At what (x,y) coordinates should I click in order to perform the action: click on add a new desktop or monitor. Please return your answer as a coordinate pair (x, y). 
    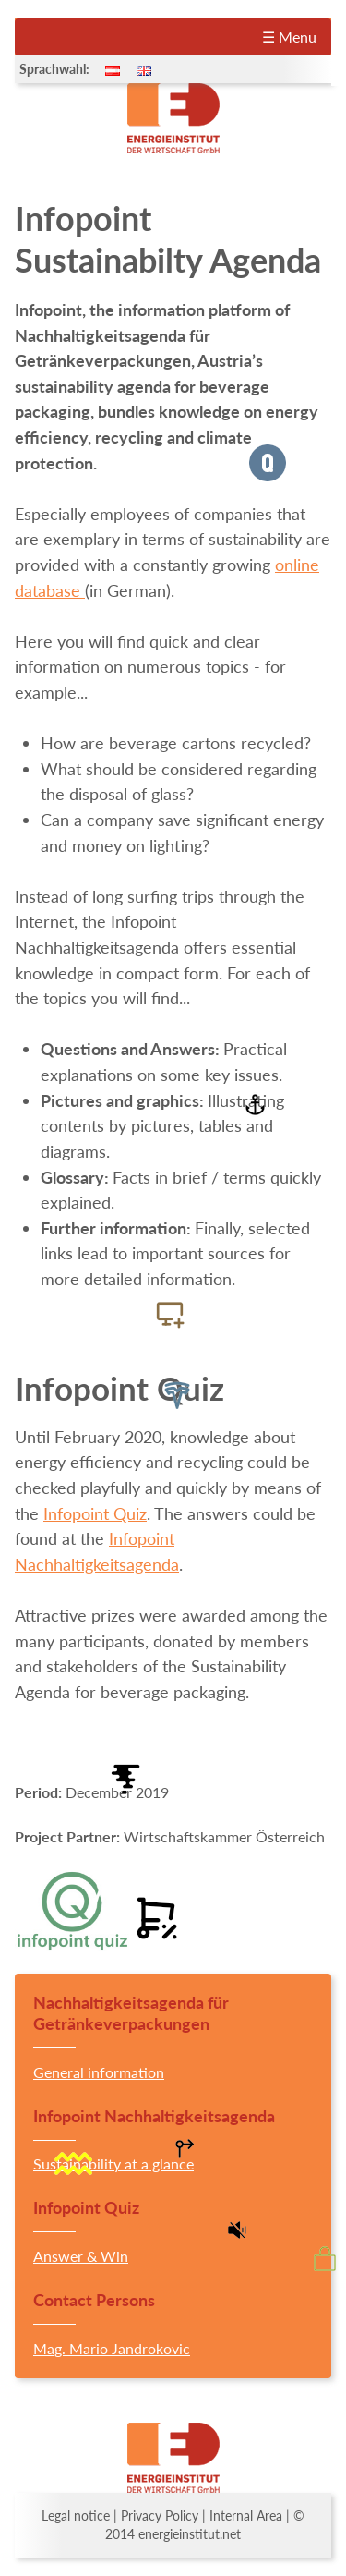
    Looking at the image, I should click on (170, 1314).